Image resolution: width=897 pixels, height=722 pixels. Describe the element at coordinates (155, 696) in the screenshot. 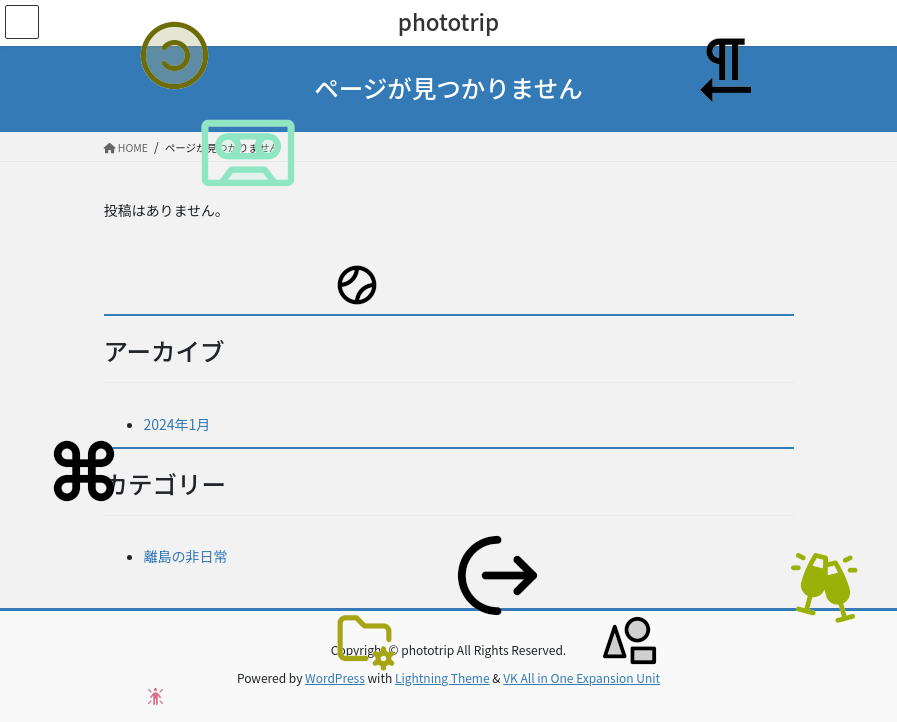

I see `view user presence or active status` at that location.